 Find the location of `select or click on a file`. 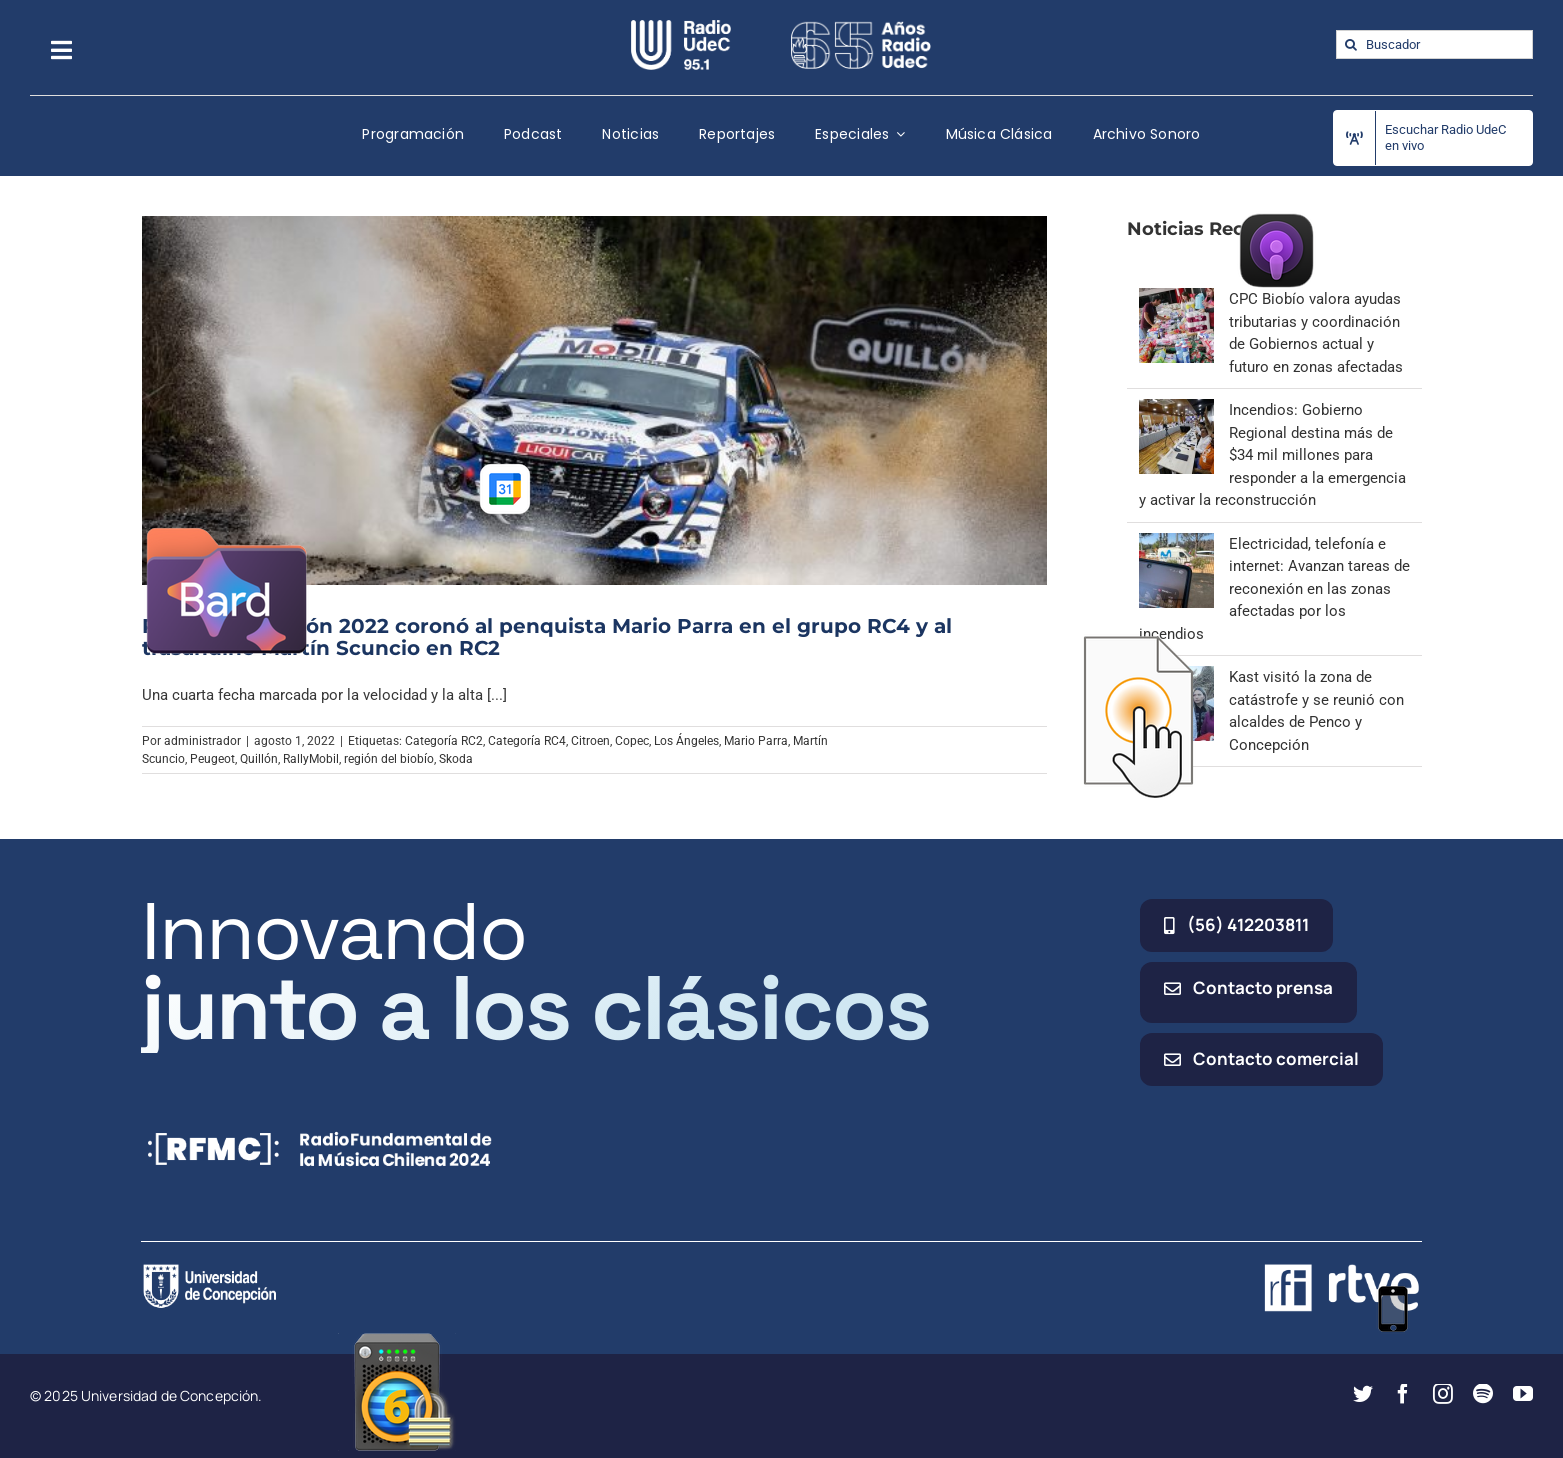

select or click on a file is located at coordinates (1138, 710).